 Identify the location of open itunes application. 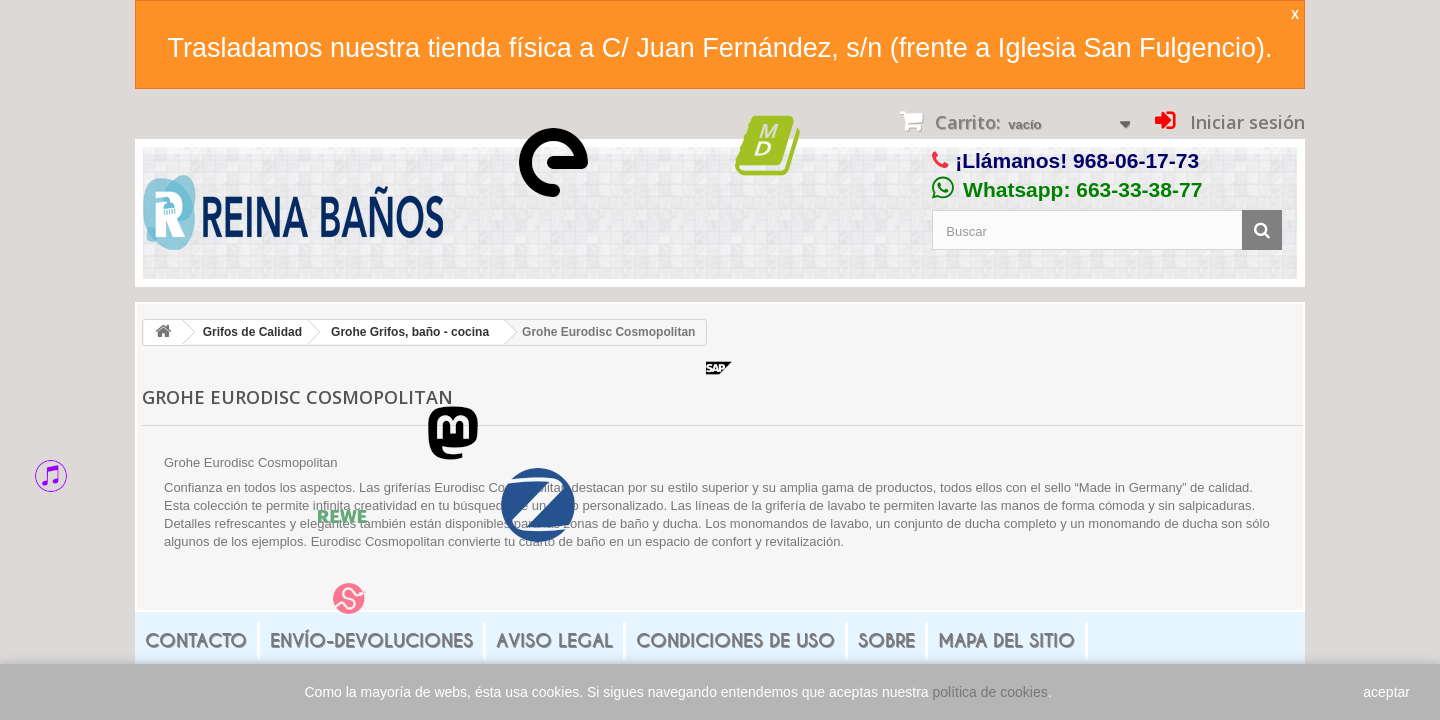
(51, 476).